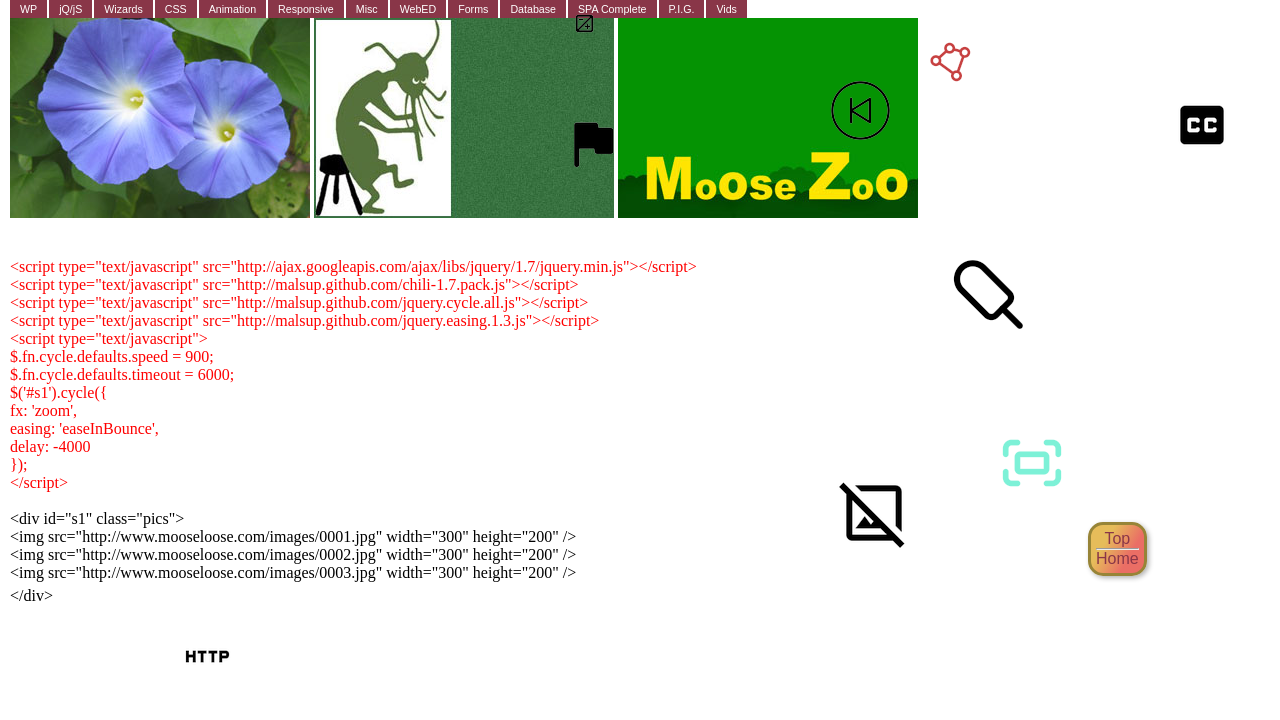 The width and height of the screenshot is (1280, 720). I want to click on flag or mark an item for review, so click(592, 143).